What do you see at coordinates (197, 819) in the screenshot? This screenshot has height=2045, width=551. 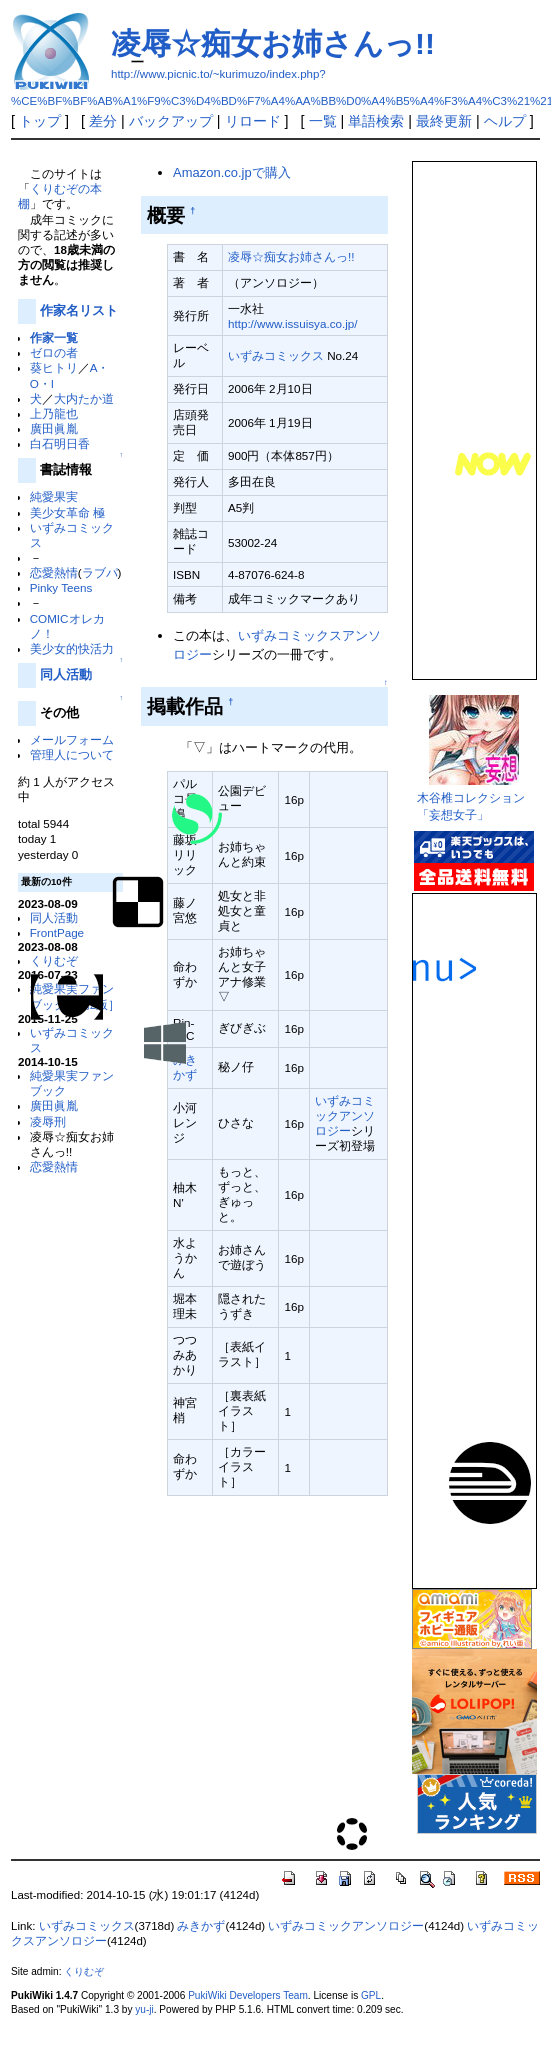 I see `opensearch branding or product logo` at bounding box center [197, 819].